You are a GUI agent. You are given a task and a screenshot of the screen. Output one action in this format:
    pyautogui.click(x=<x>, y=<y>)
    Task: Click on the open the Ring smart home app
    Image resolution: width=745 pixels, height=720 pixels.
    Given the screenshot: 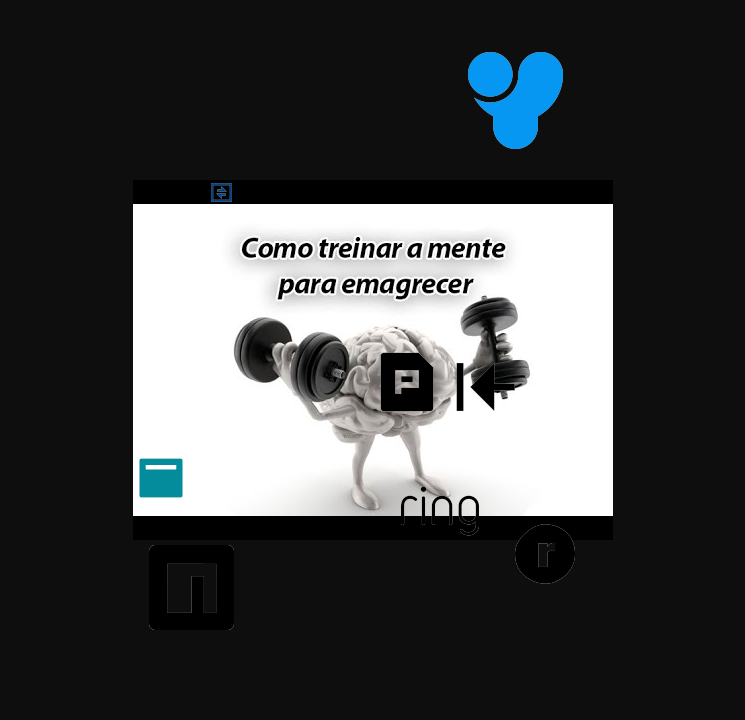 What is the action you would take?
    pyautogui.click(x=440, y=511)
    